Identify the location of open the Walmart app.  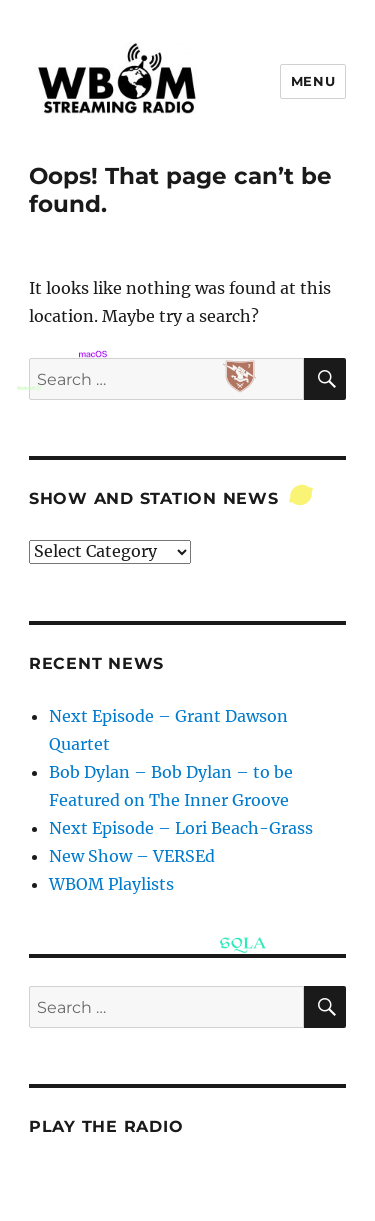
(29, 388).